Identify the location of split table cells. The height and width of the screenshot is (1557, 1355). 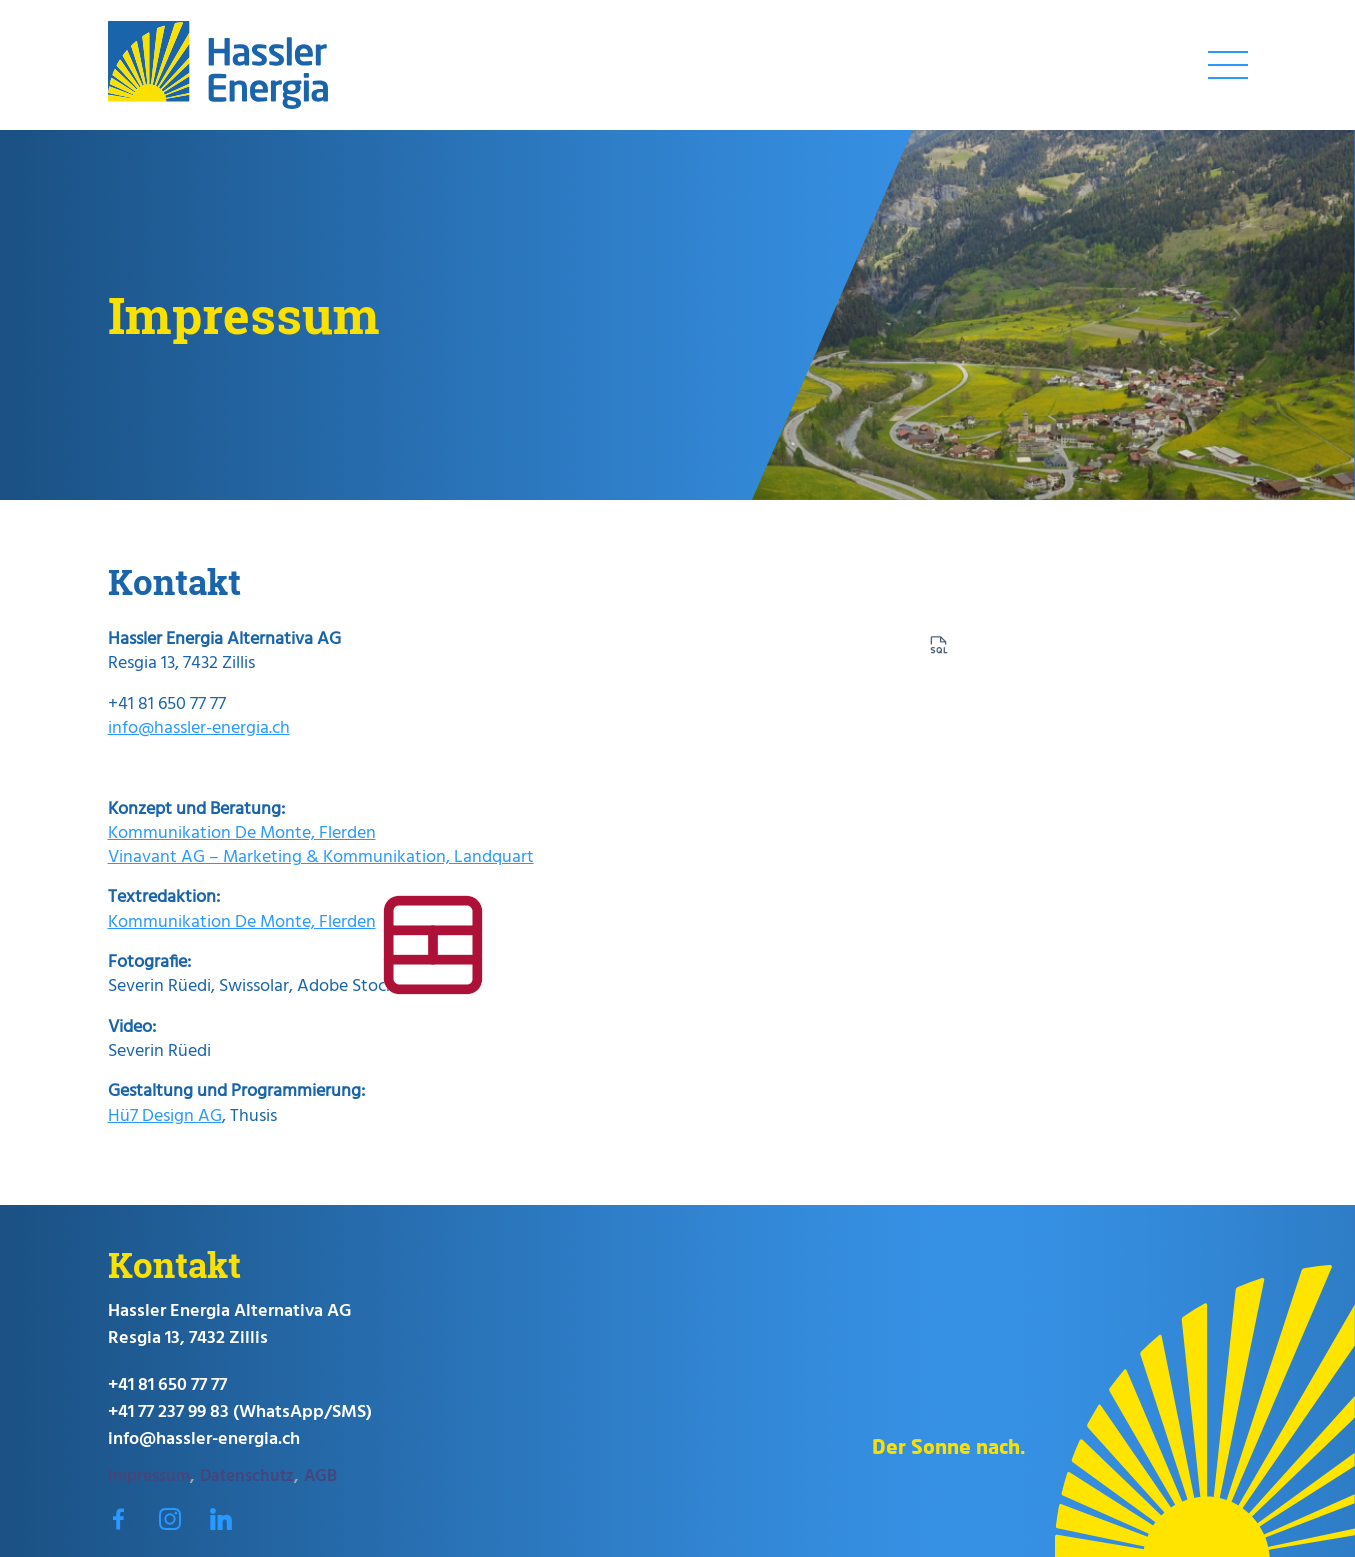
(433, 945).